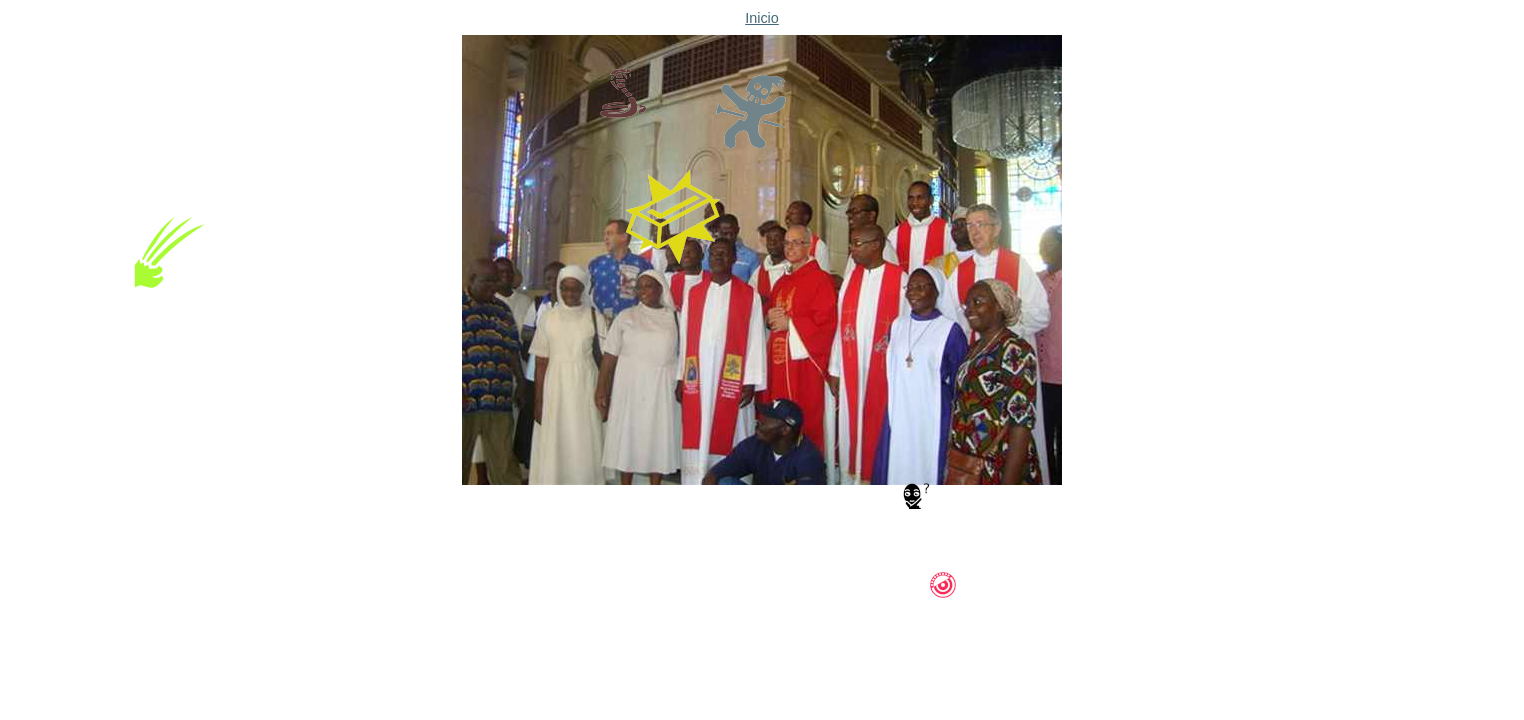 The height and width of the screenshot is (720, 1524). What do you see at coordinates (916, 495) in the screenshot?
I see `indicates a thinking or processing state` at bounding box center [916, 495].